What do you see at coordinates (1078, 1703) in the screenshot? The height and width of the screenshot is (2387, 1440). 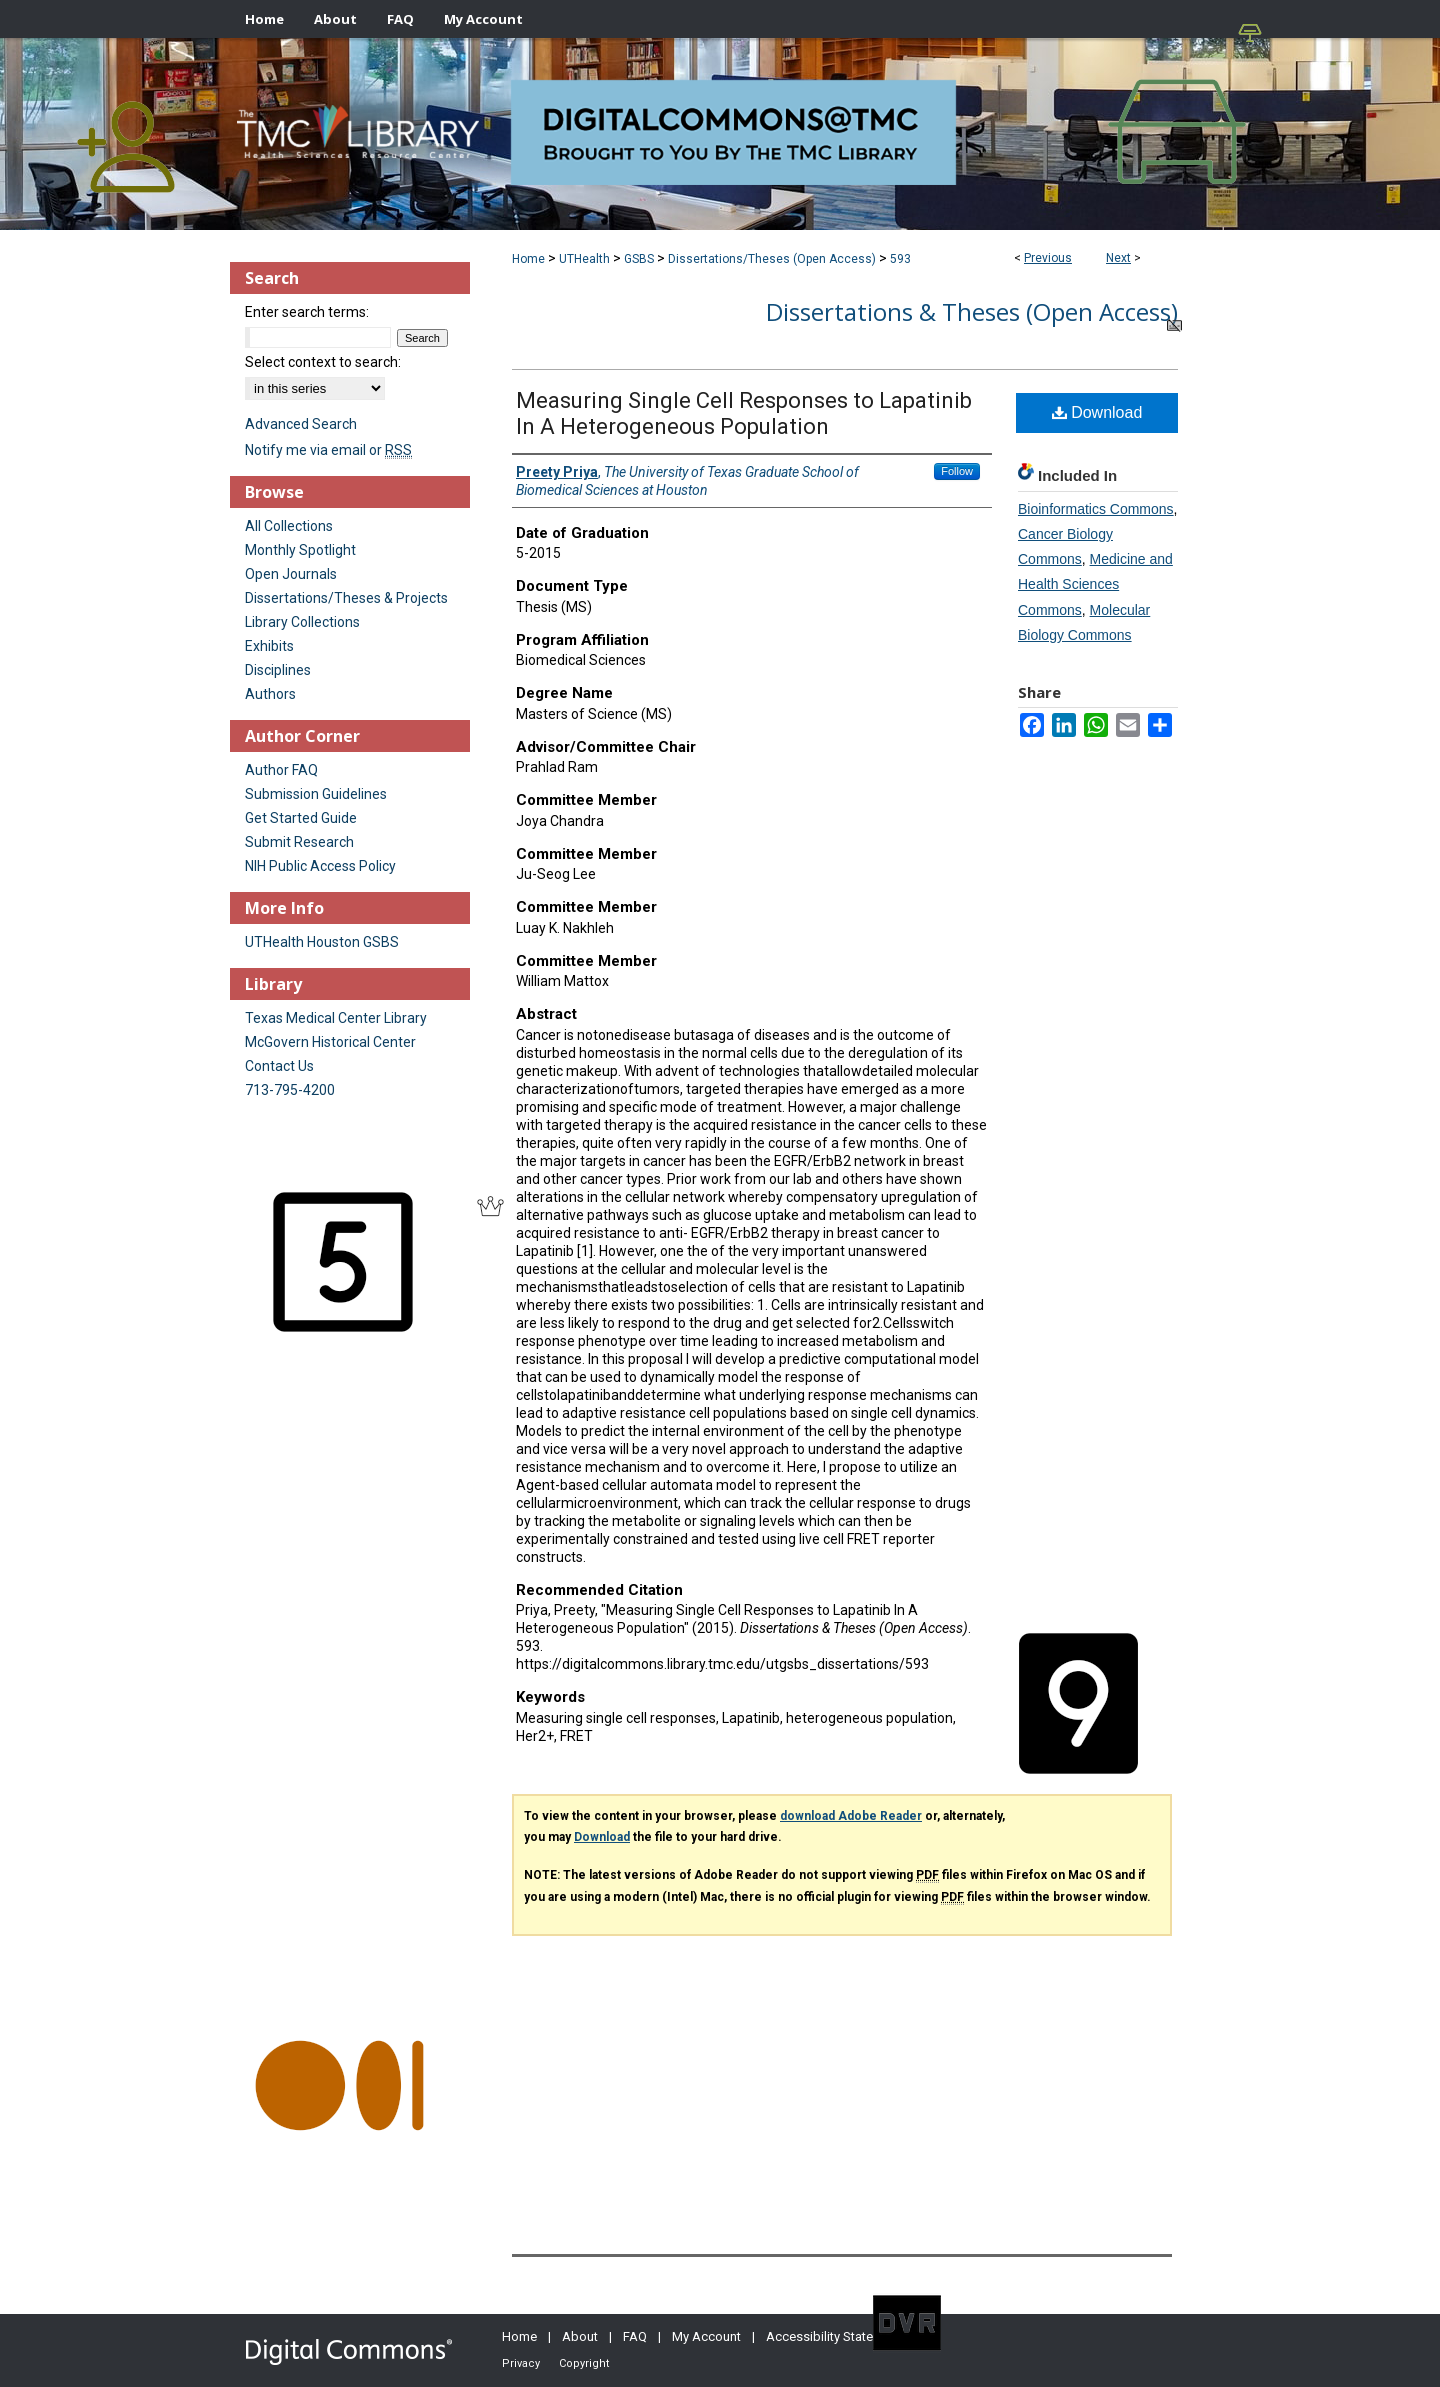 I see `indicates the number nine in a list or sequence` at bounding box center [1078, 1703].